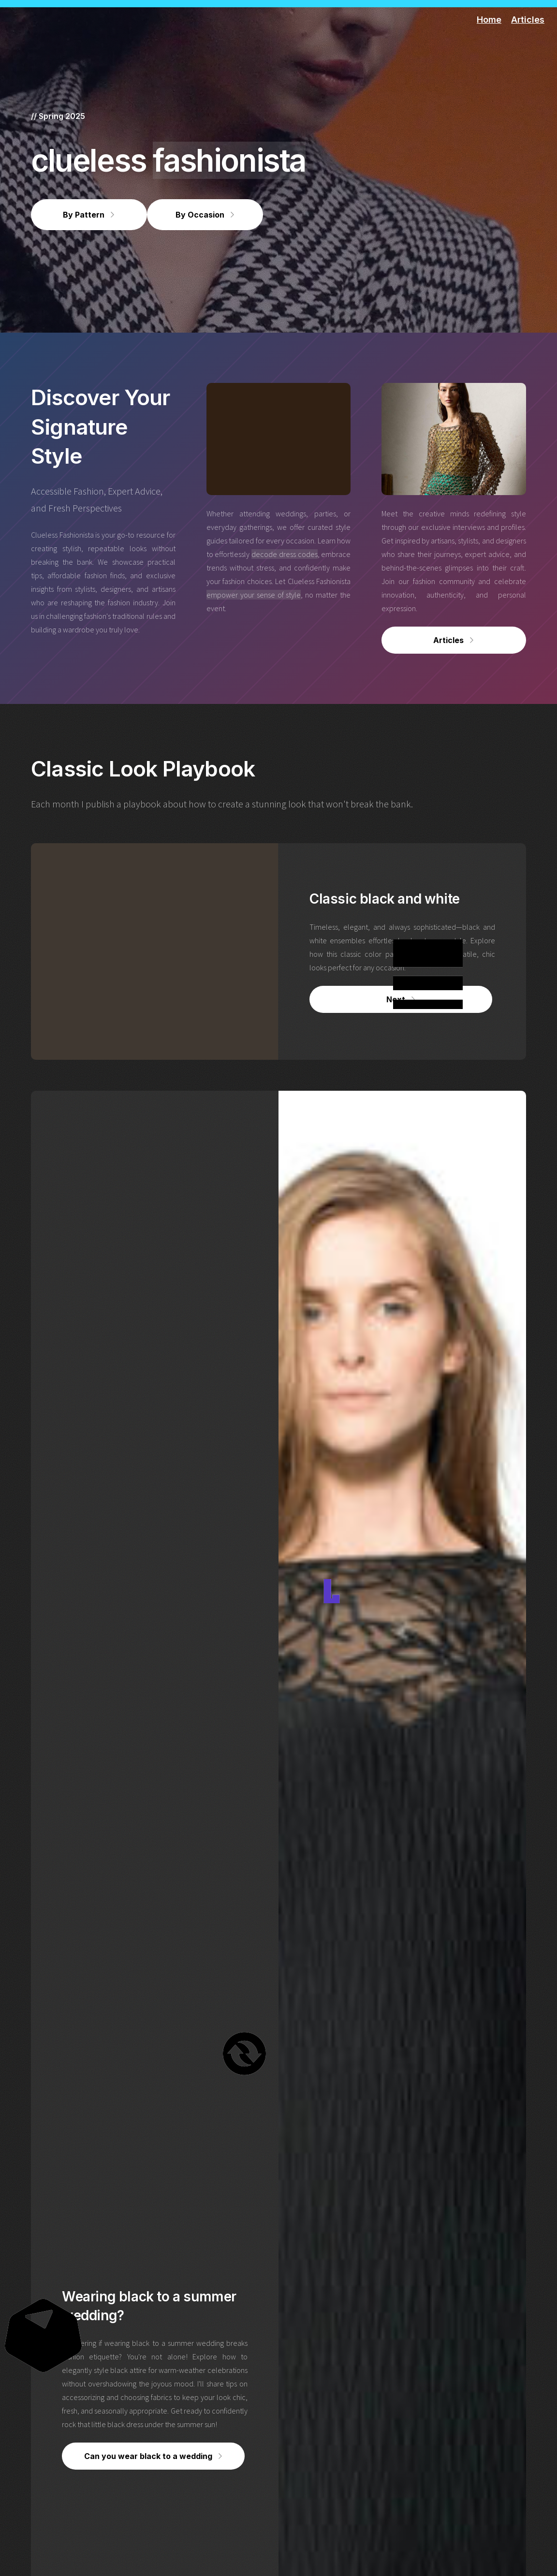 The width and height of the screenshot is (557, 2576). Describe the element at coordinates (244, 2053) in the screenshot. I see `open Convertio file conversion service` at that location.